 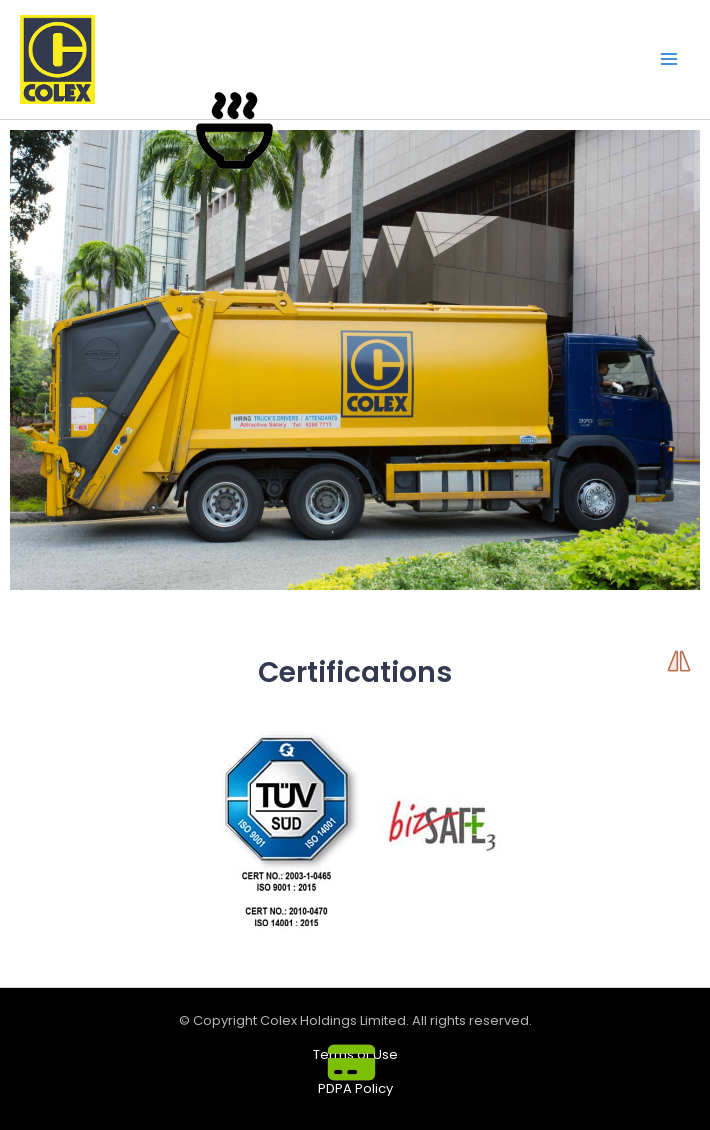 I want to click on flip image horizontally, so click(x=679, y=662).